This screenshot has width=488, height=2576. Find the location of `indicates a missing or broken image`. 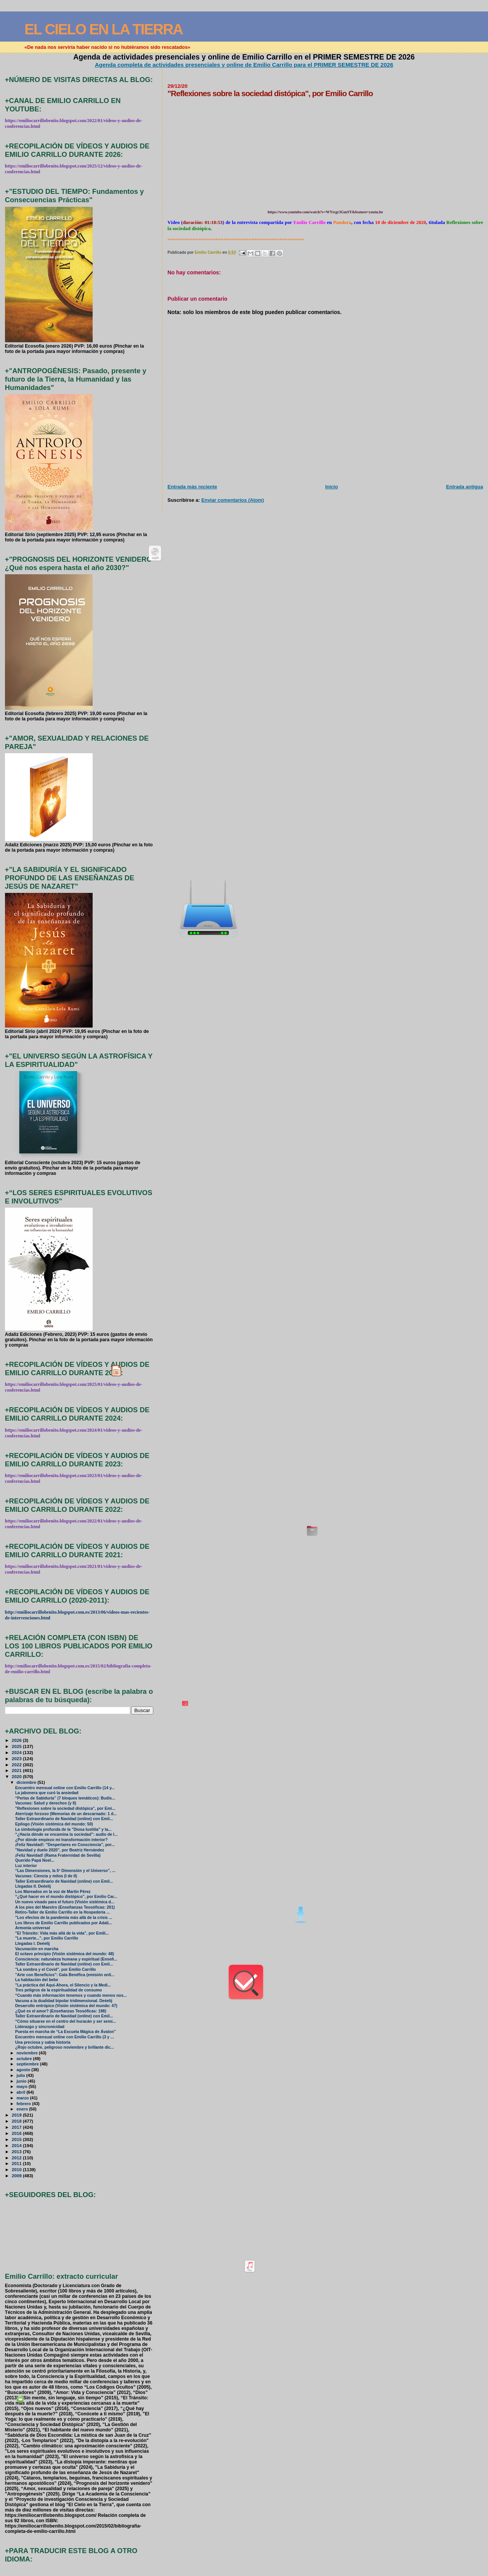

indicates a missing or broken image is located at coordinates (185, 1703).